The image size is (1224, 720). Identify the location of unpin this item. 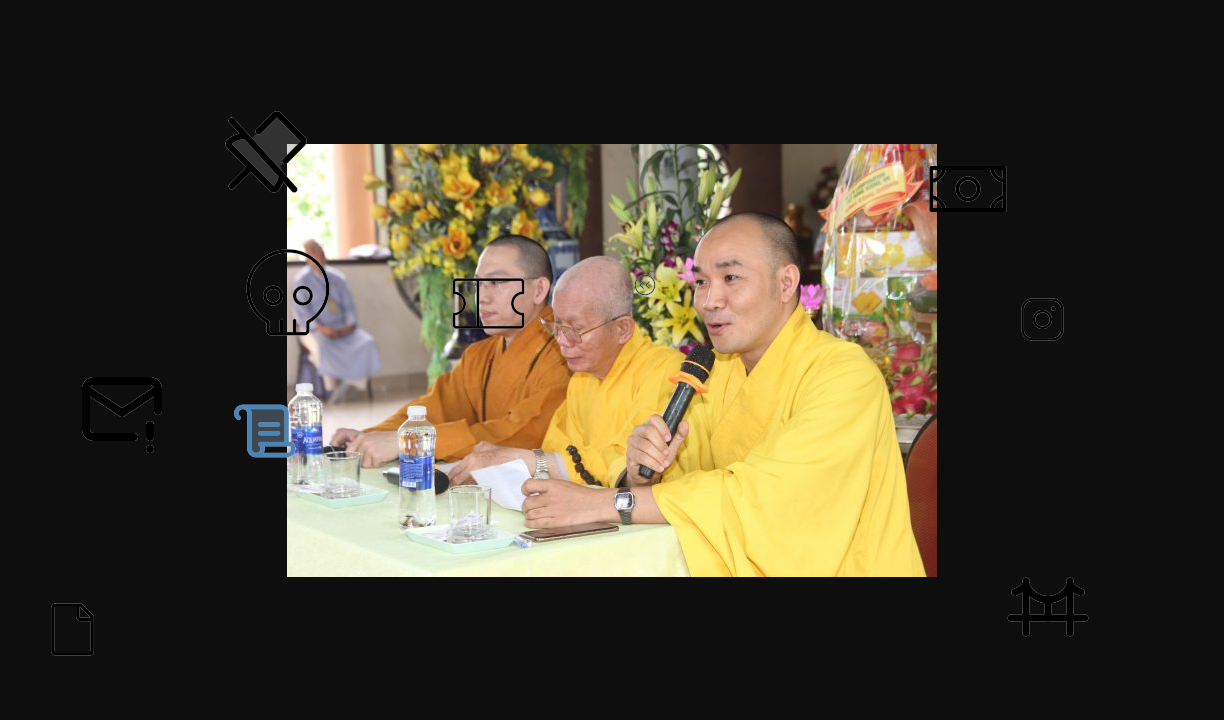
(263, 155).